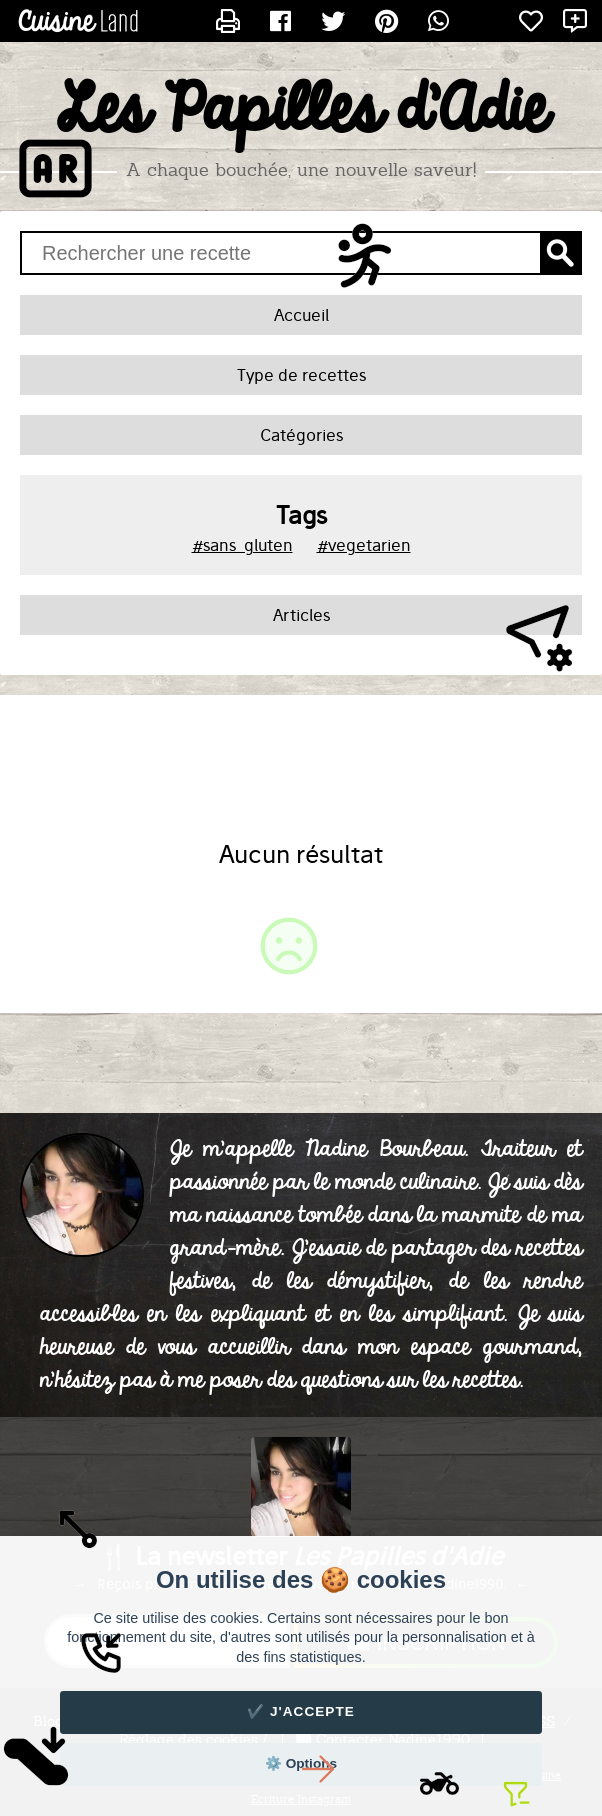 This screenshot has height=1816, width=602. What do you see at coordinates (439, 1783) in the screenshot?
I see `select motorcycle as transportation mode` at bounding box center [439, 1783].